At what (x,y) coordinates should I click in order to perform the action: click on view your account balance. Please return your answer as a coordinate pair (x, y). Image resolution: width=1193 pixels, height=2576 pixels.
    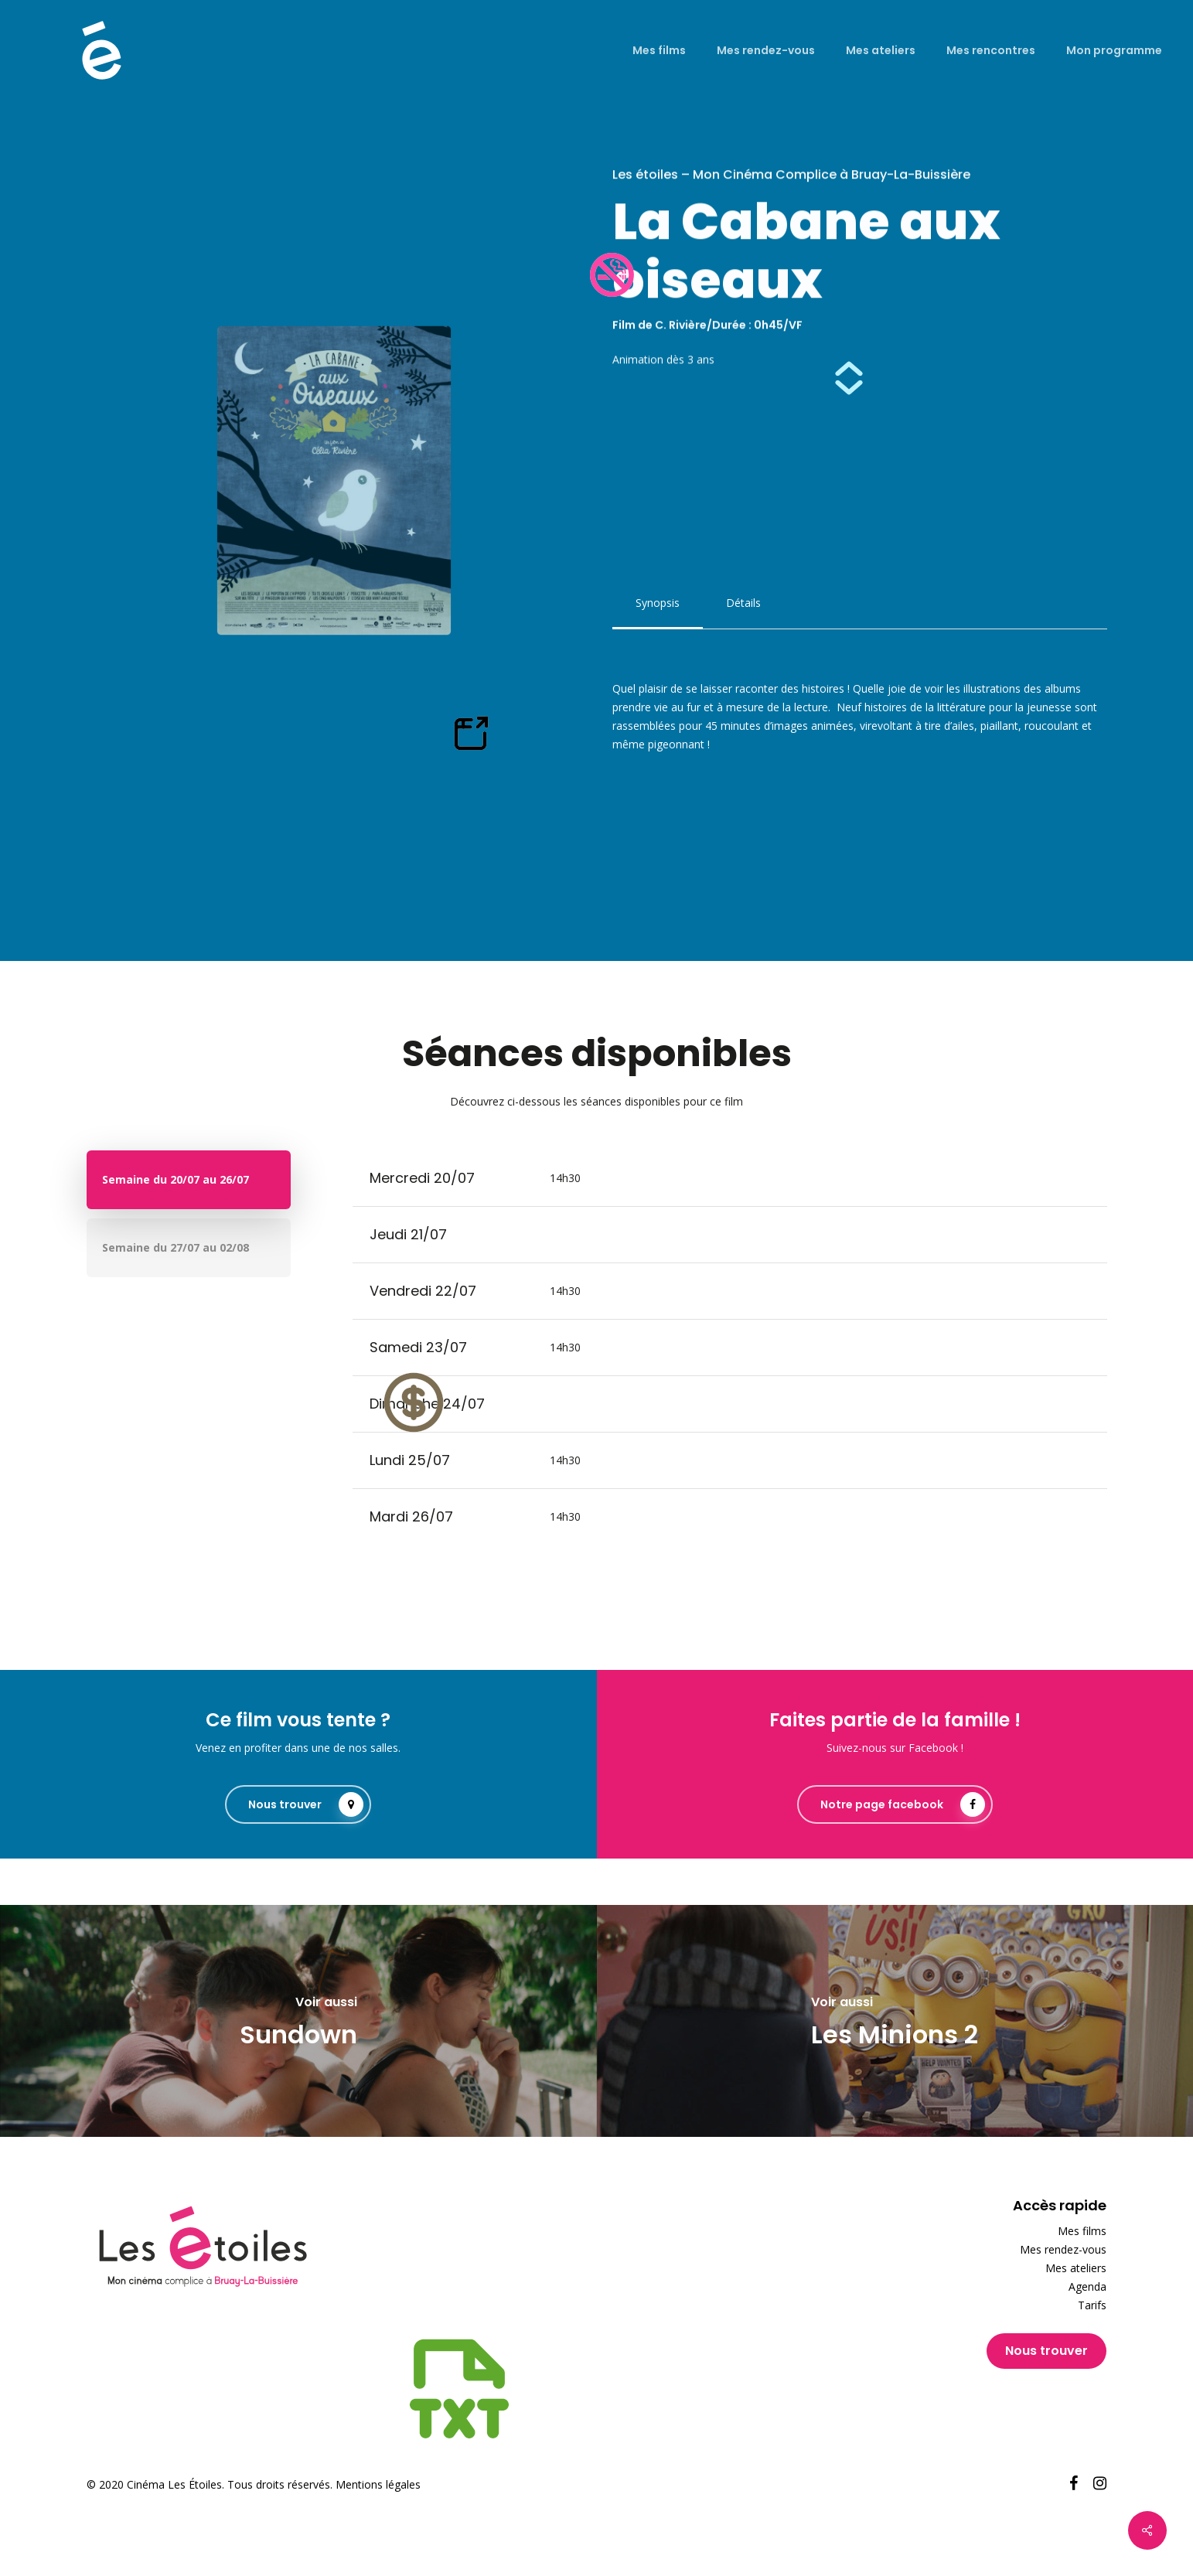
    Looking at the image, I should click on (414, 1402).